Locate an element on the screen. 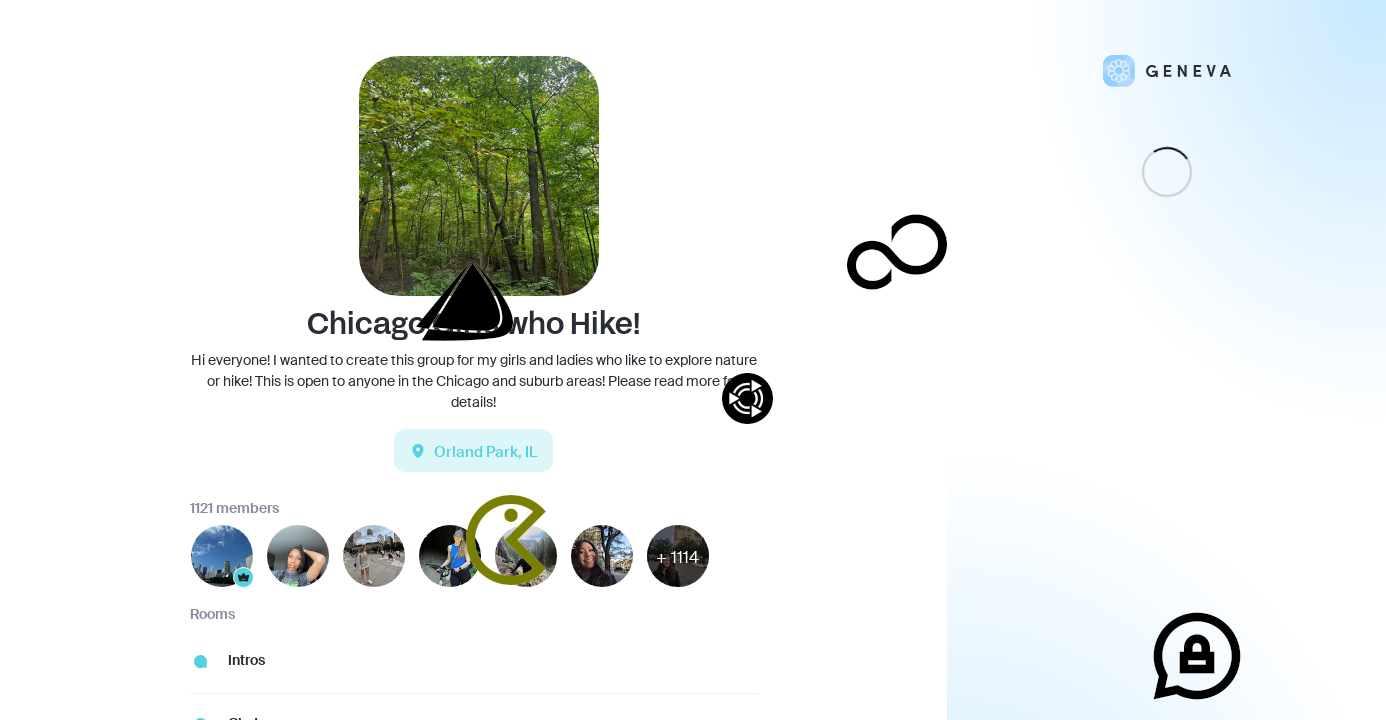 Image resolution: width=1386 pixels, height=720 pixels. Fujitsu brand logo is located at coordinates (897, 252).